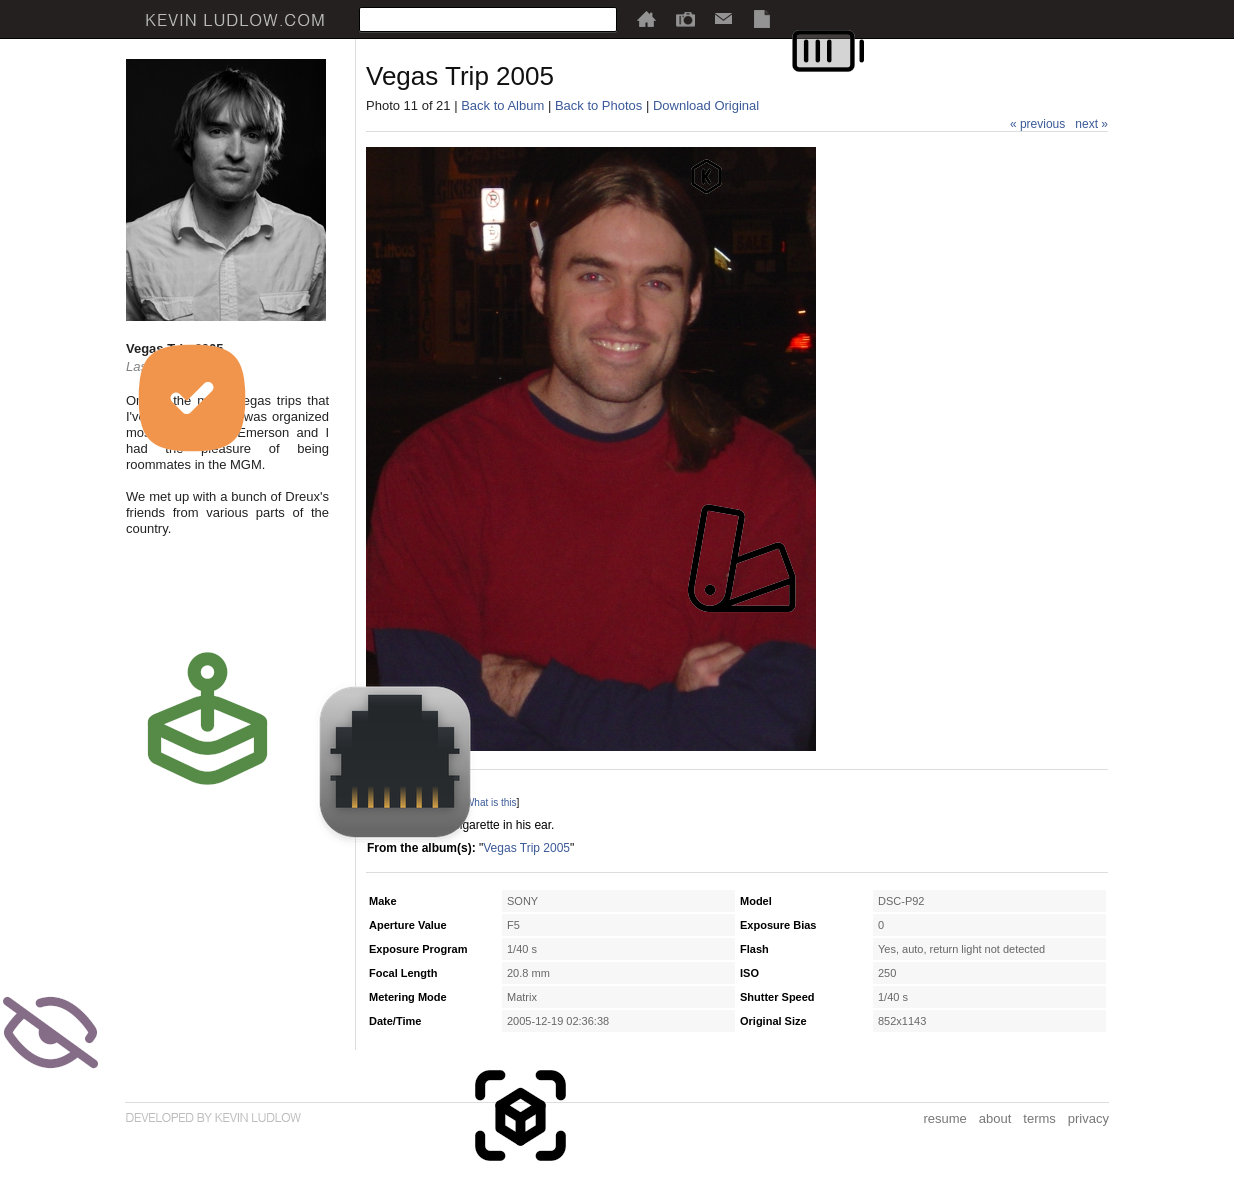 The width and height of the screenshot is (1234, 1203). I want to click on indicates high battery level, so click(827, 51).